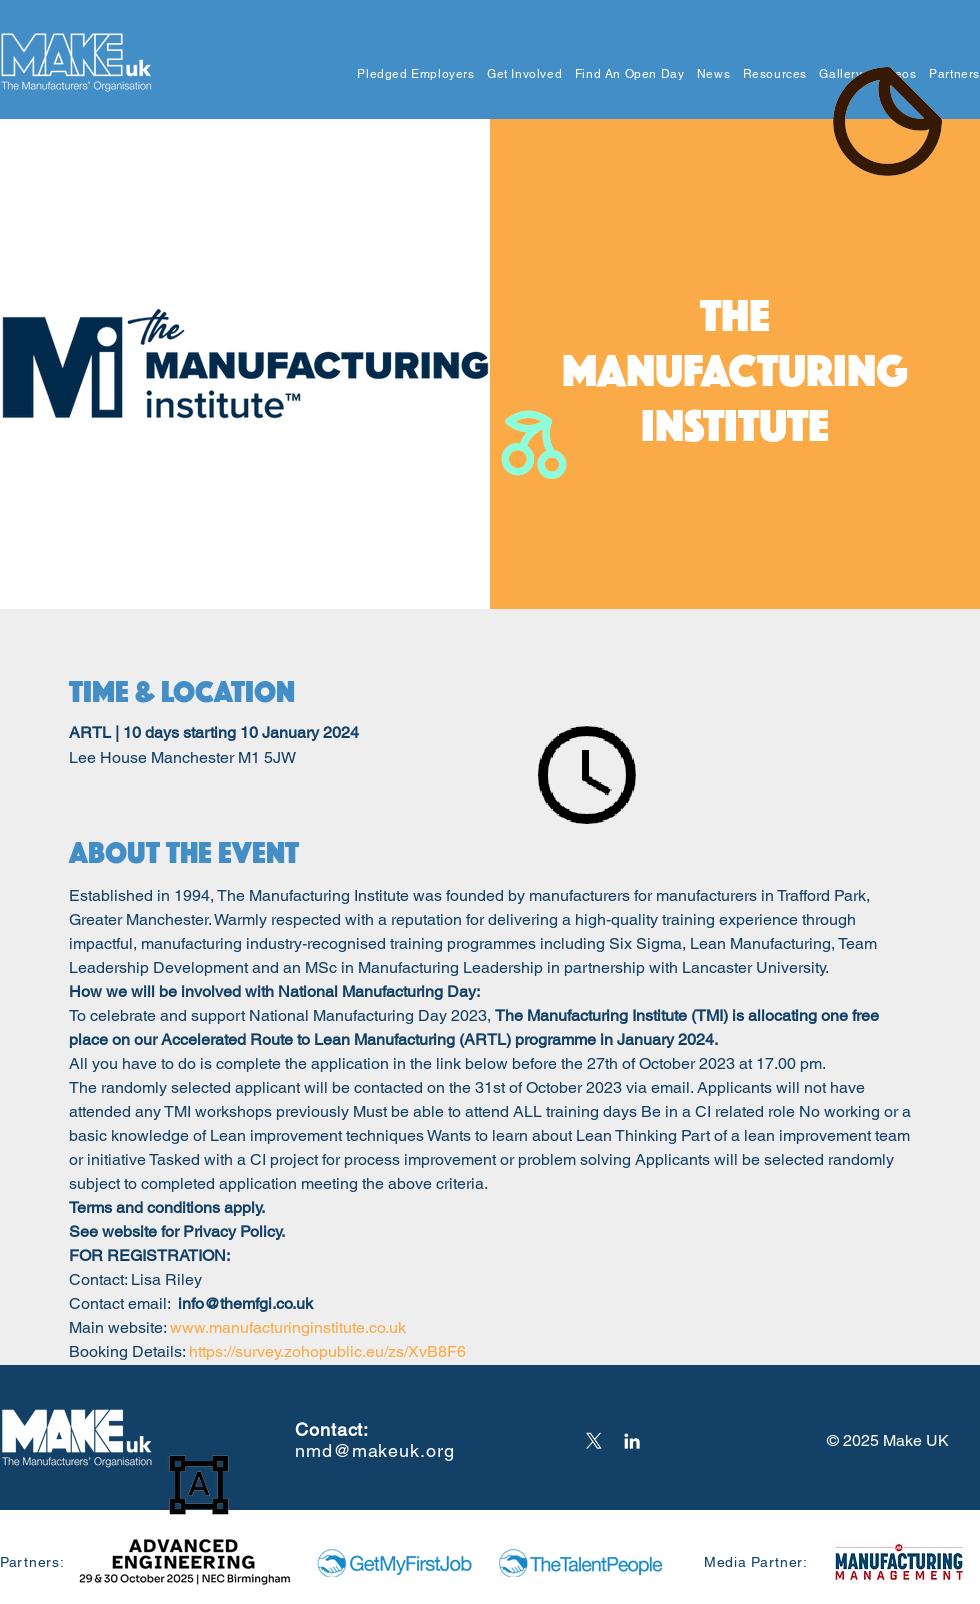 Image resolution: width=980 pixels, height=1604 pixels. Describe the element at coordinates (887, 121) in the screenshot. I see `add a sticker to your message` at that location.